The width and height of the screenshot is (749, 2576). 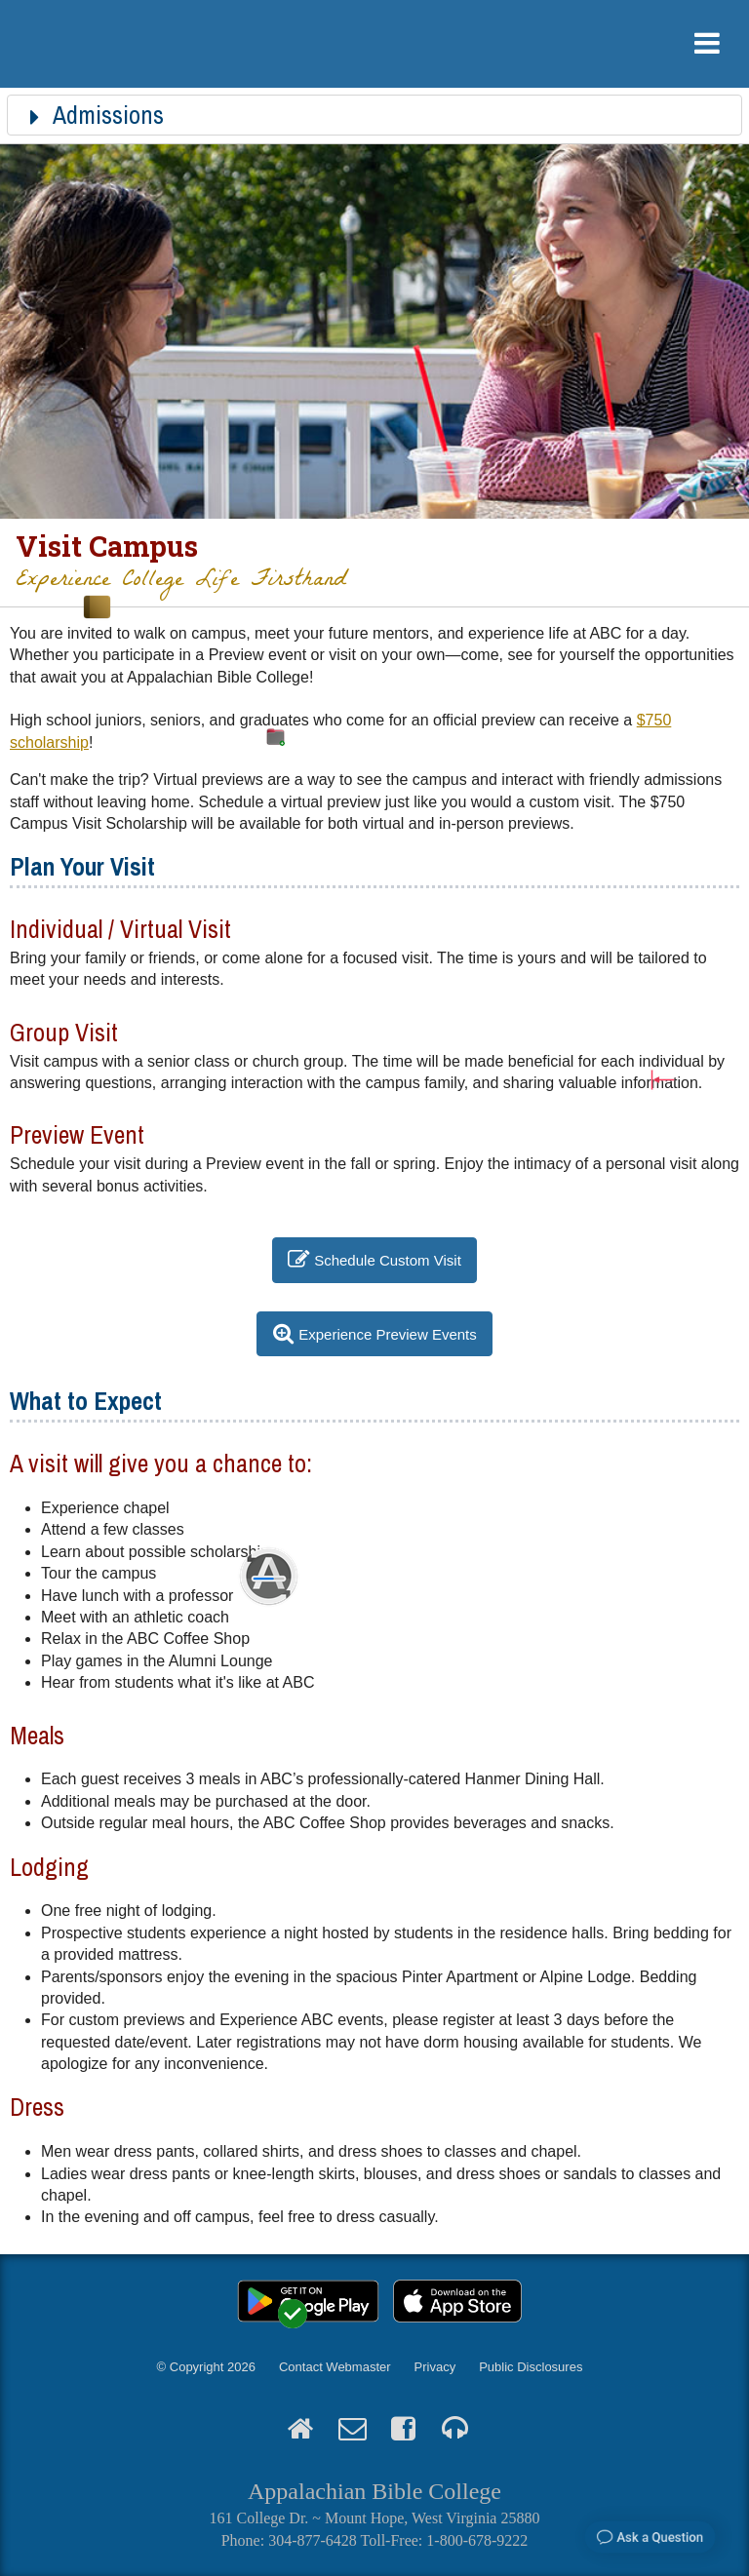 What do you see at coordinates (268, 1576) in the screenshot?
I see `check for and install system software updates` at bounding box center [268, 1576].